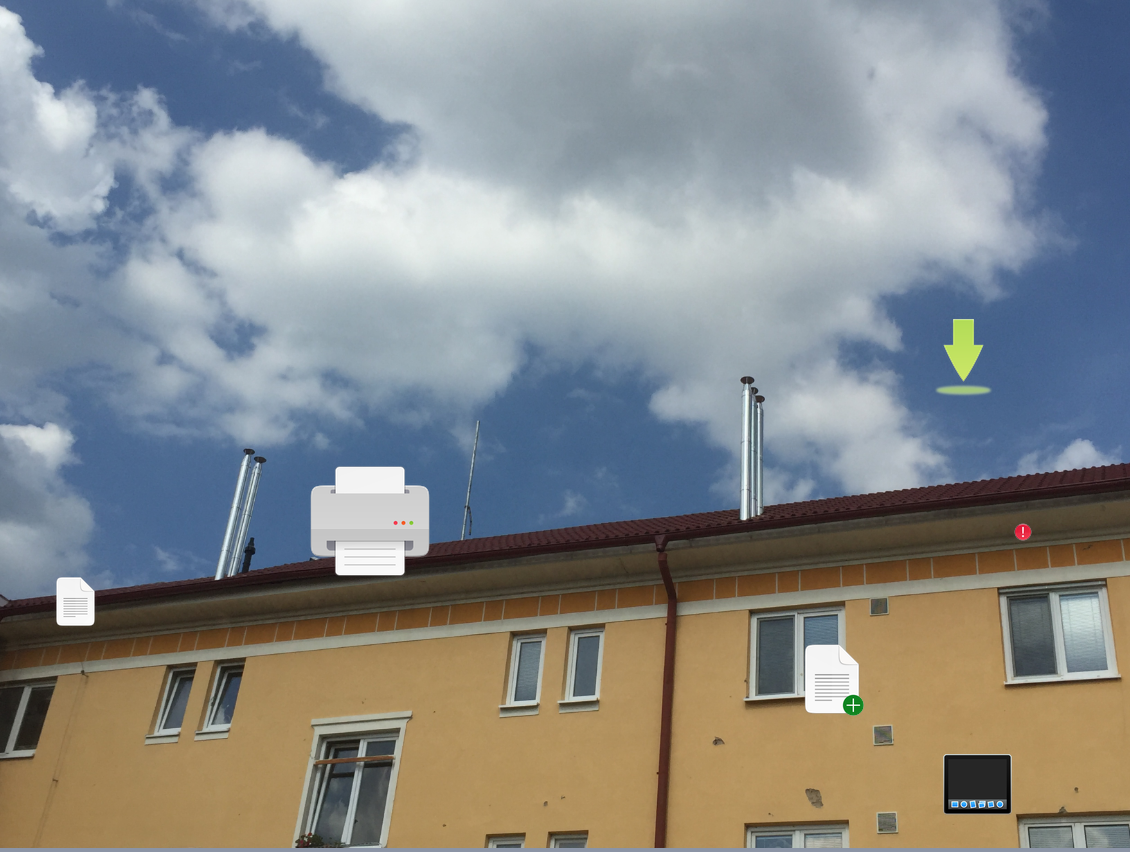  I want to click on indicates a warning or important alert, so click(1023, 532).